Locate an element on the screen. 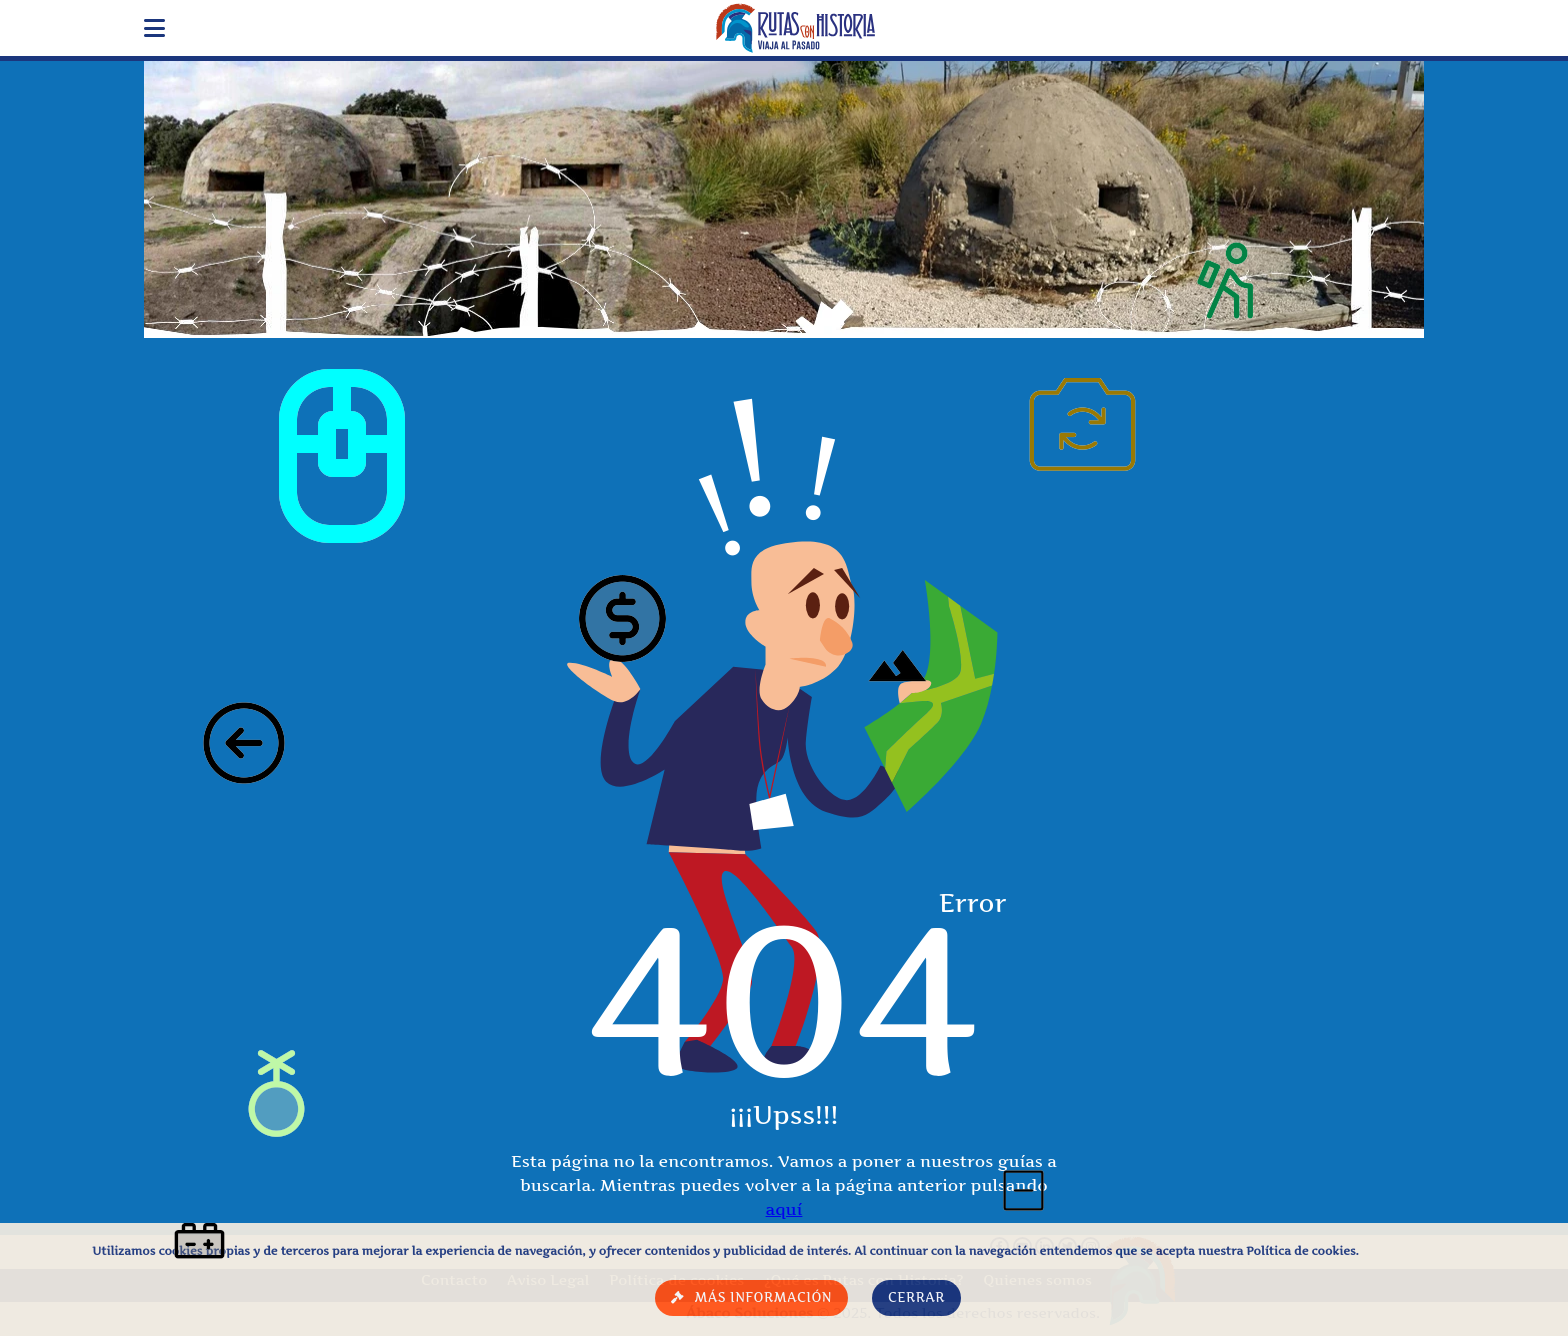  remove or collapse an item is located at coordinates (1023, 1190).